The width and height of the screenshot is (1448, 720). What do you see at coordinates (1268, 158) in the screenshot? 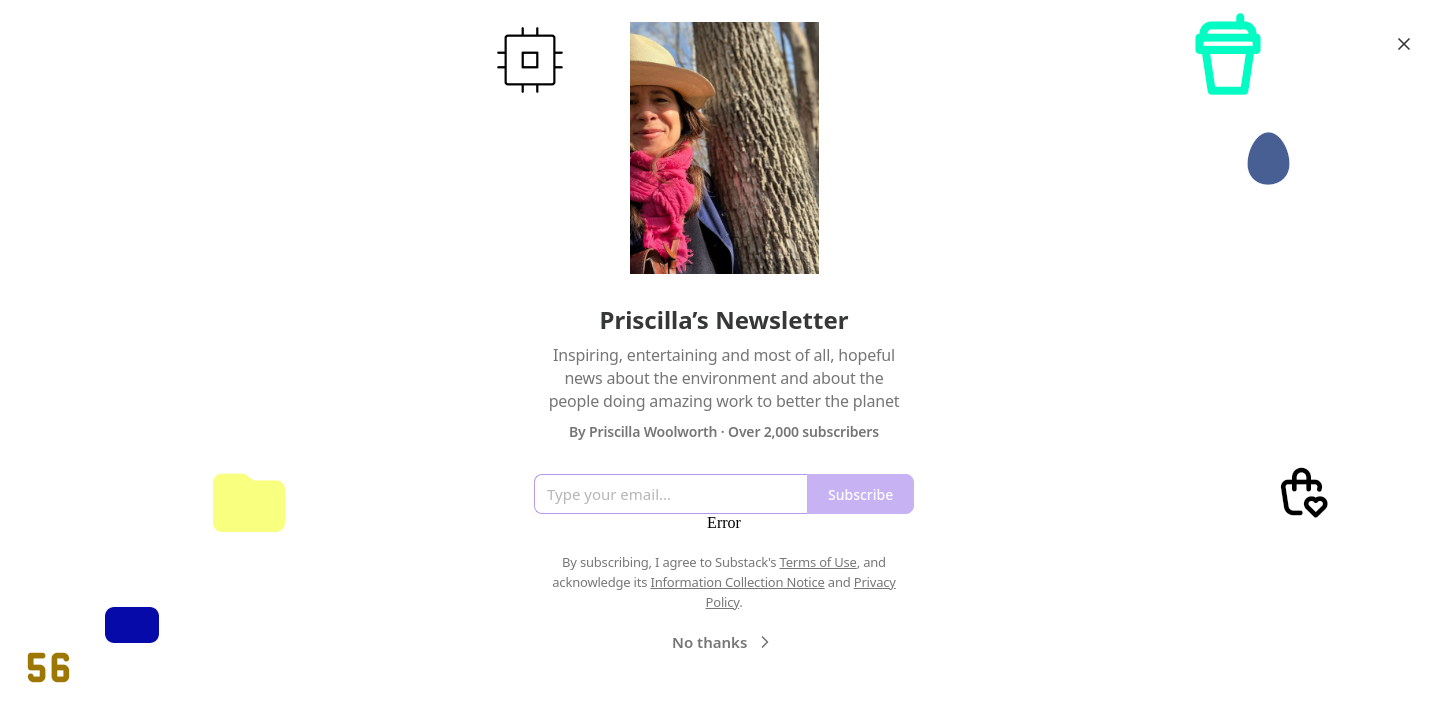
I see `indicates egg or egg-containing ingredient` at bounding box center [1268, 158].